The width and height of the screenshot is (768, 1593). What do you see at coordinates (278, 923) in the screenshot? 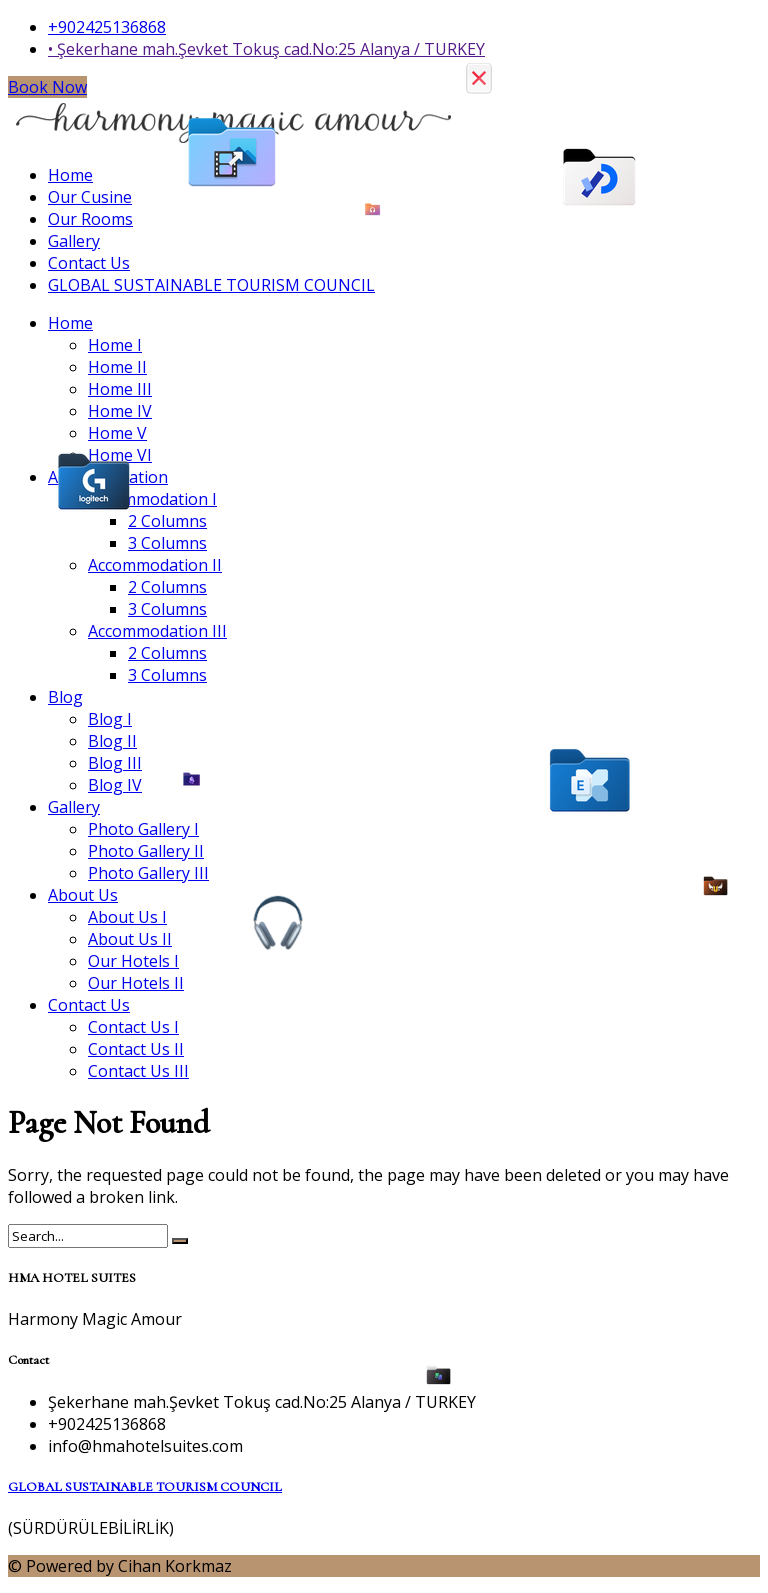
I see `bluetooth headphones connected` at bounding box center [278, 923].